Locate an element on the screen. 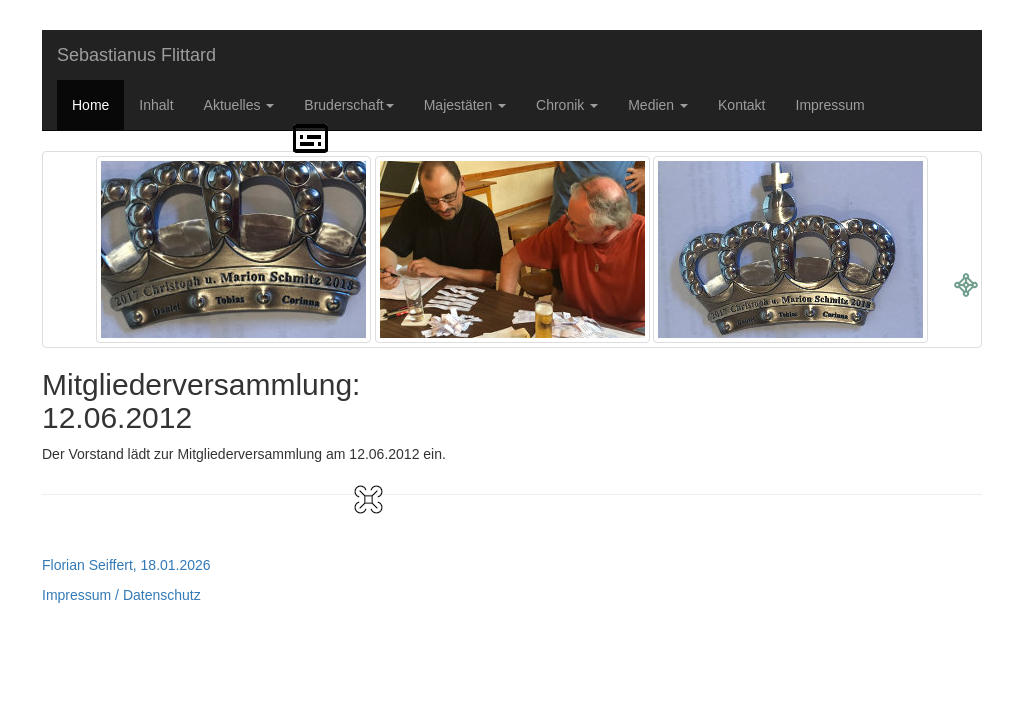 This screenshot has height=720, width=1024. view star-ring network topology is located at coordinates (966, 285).